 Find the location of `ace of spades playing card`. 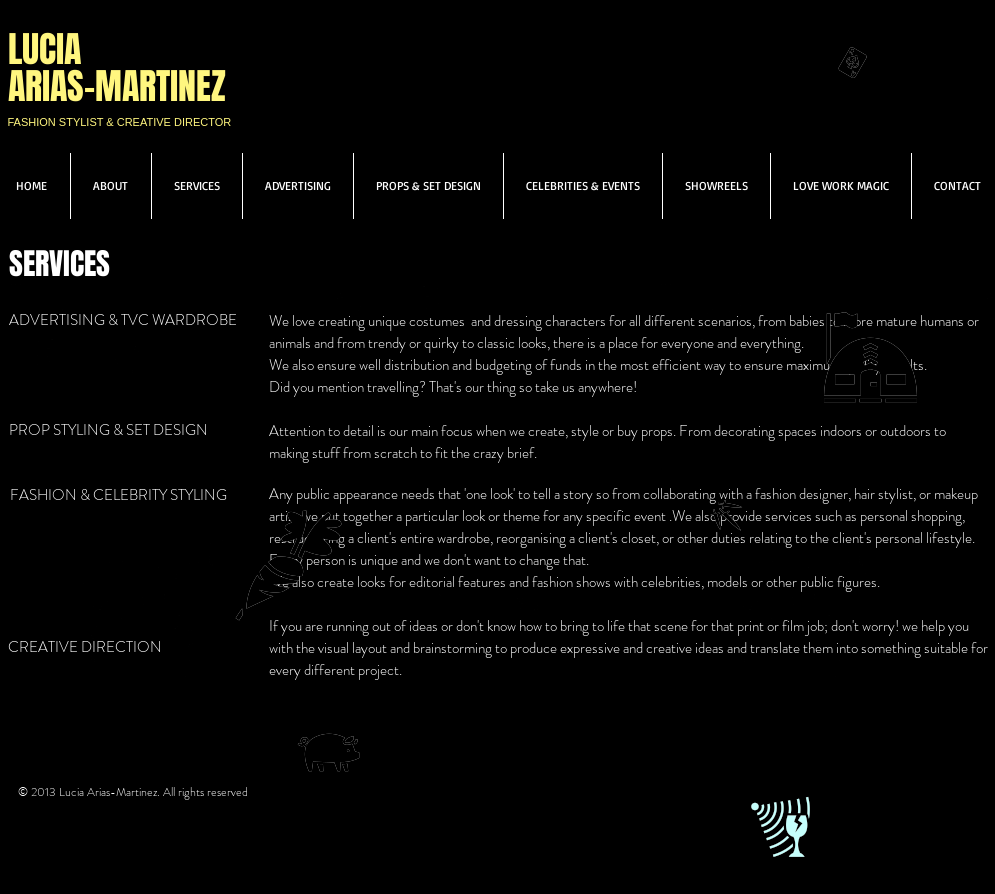

ace of spades playing card is located at coordinates (852, 62).